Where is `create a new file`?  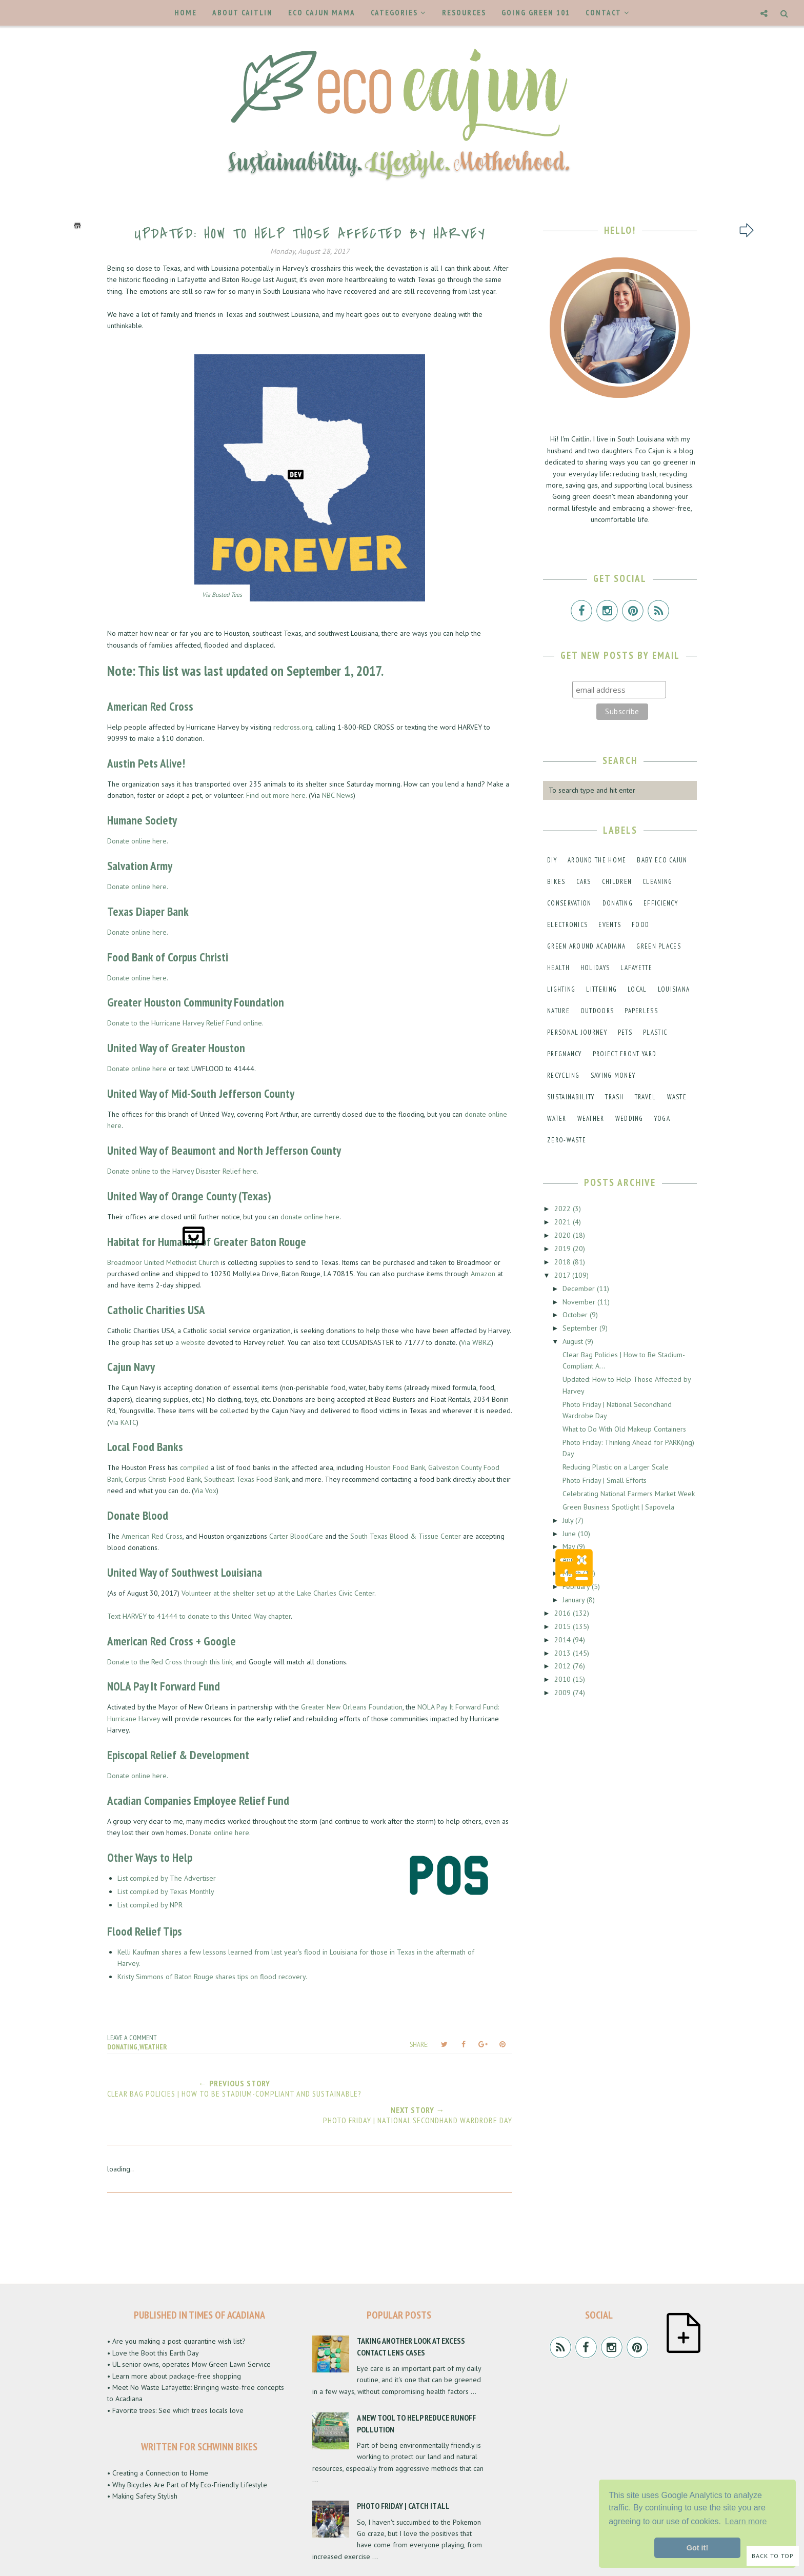 create a new file is located at coordinates (684, 2333).